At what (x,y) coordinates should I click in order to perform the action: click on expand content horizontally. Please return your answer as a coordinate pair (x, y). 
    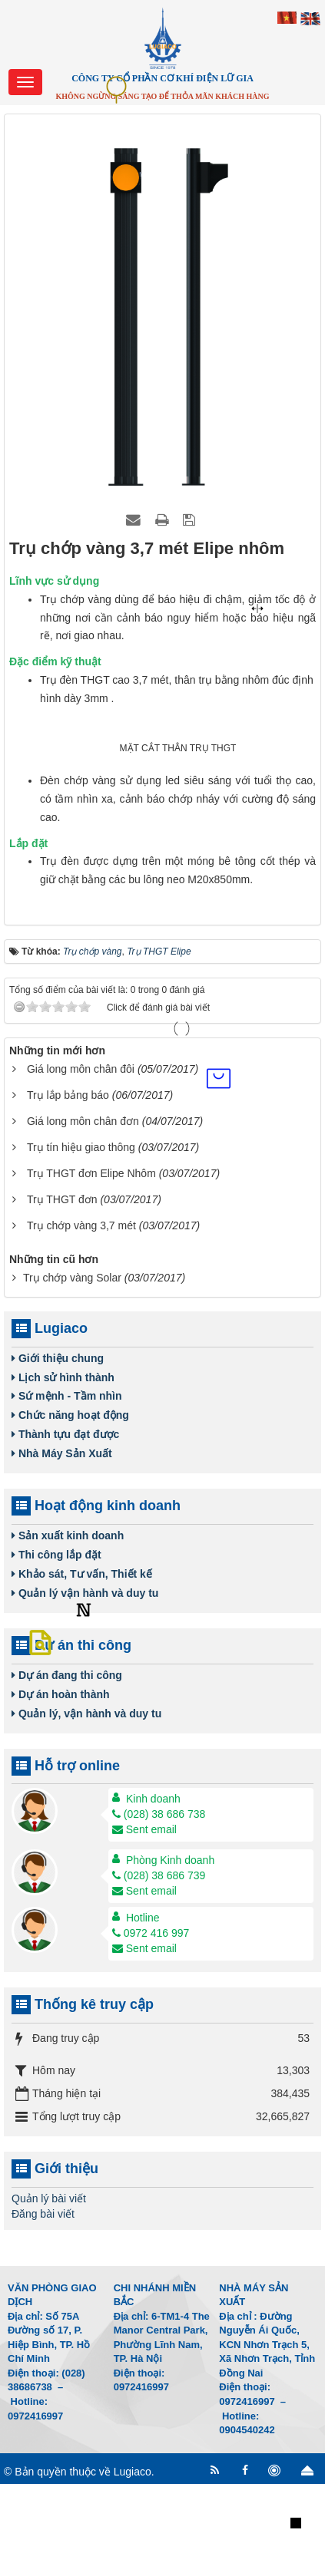
    Looking at the image, I should click on (257, 609).